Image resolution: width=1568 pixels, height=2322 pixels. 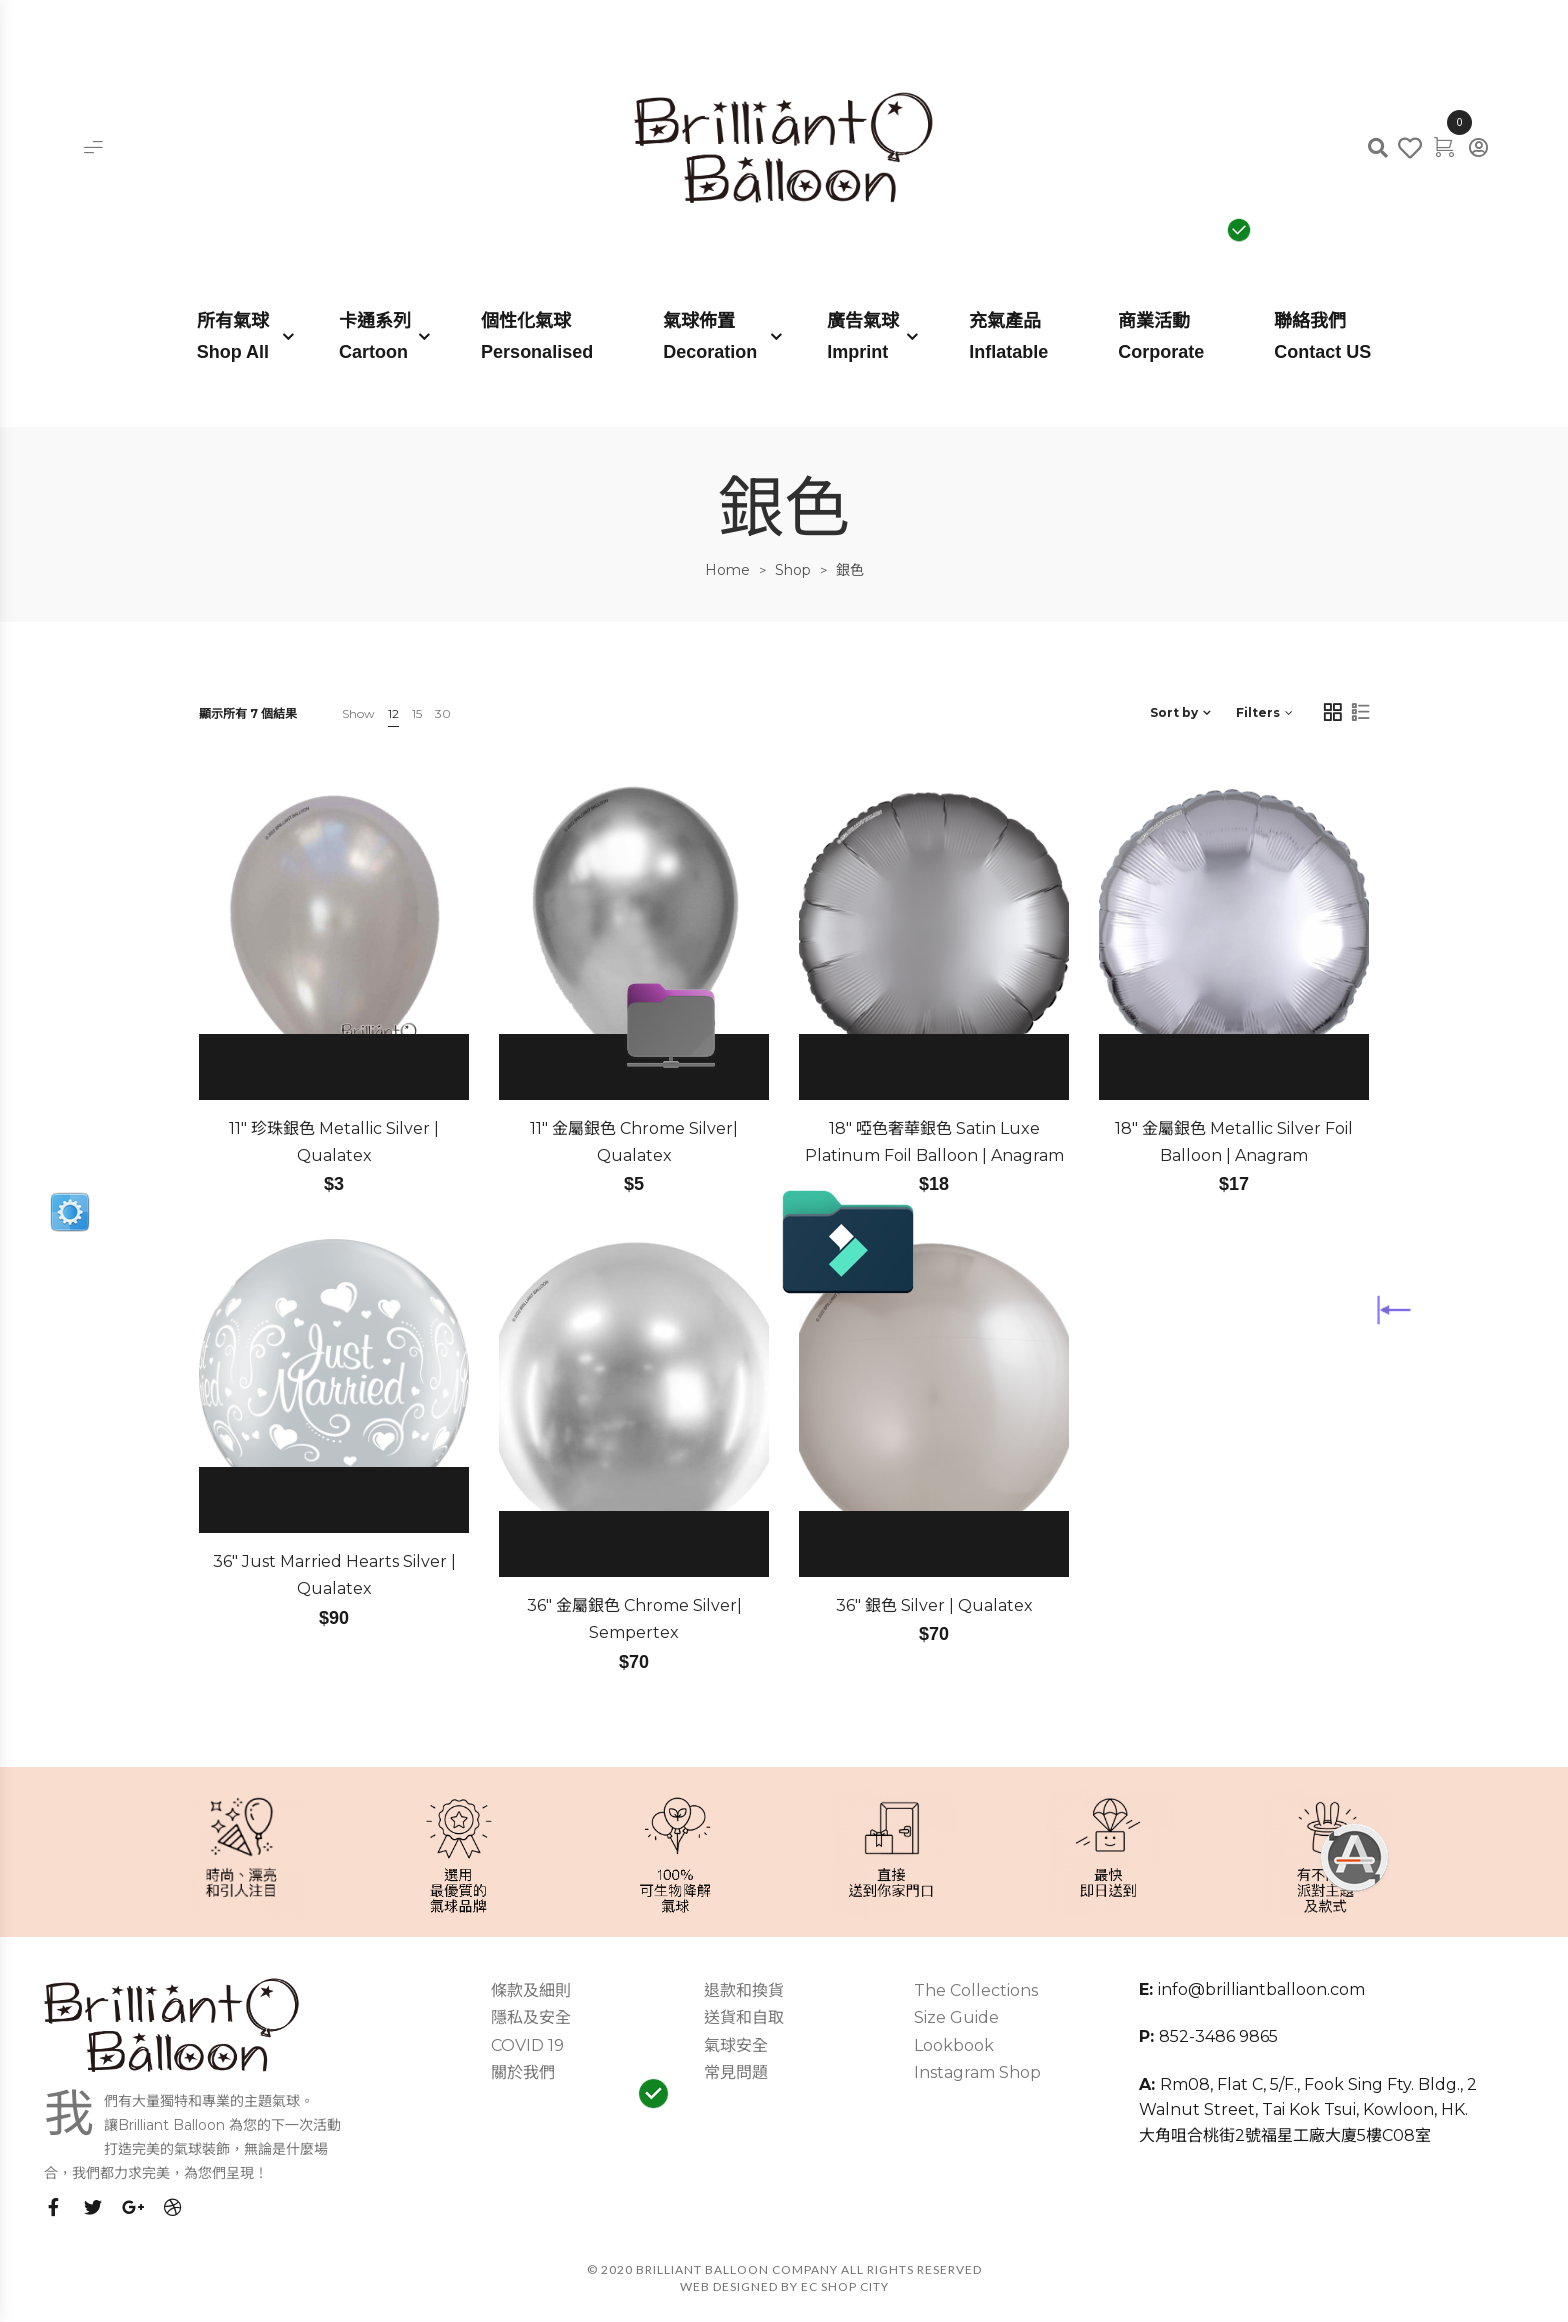 What do you see at coordinates (1239, 230) in the screenshot?
I see `indicates dropbox file is fully synced` at bounding box center [1239, 230].